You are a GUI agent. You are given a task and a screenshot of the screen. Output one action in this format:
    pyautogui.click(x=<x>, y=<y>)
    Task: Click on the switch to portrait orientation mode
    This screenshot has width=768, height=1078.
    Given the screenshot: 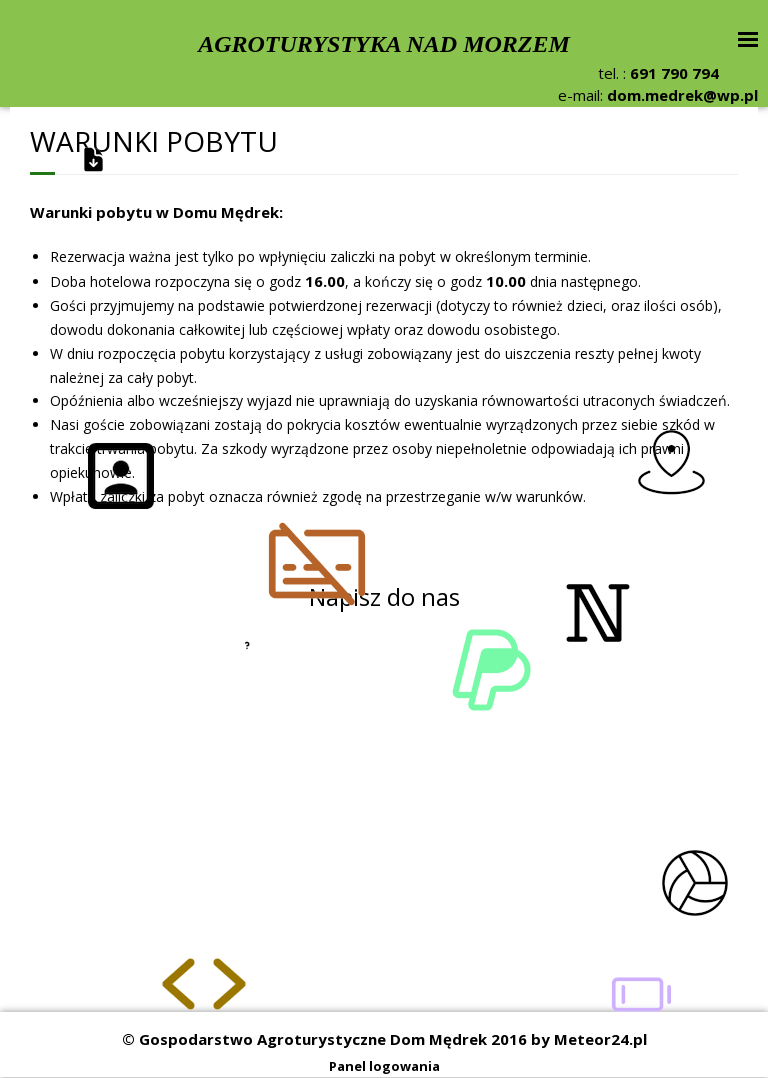 What is the action you would take?
    pyautogui.click(x=121, y=476)
    